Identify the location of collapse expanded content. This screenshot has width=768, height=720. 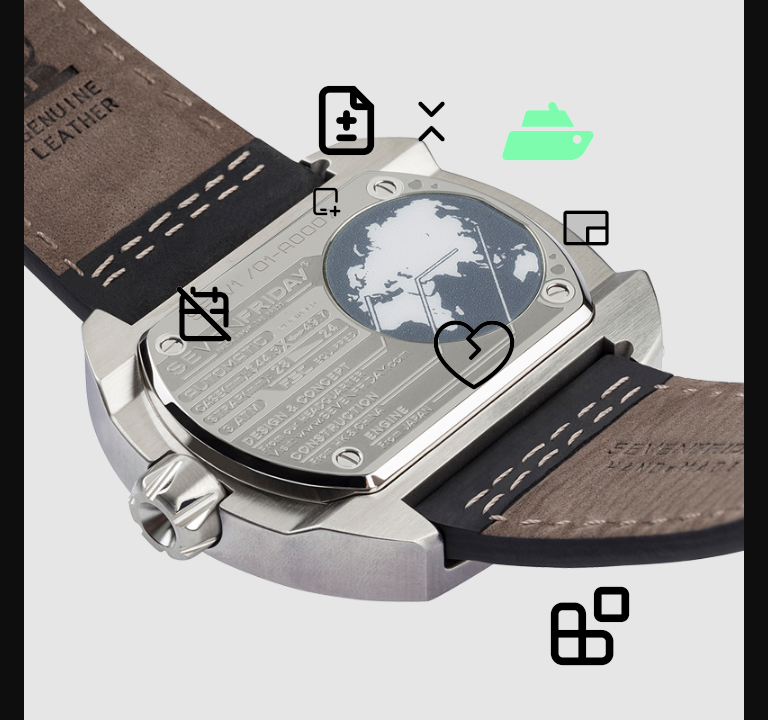
(431, 121).